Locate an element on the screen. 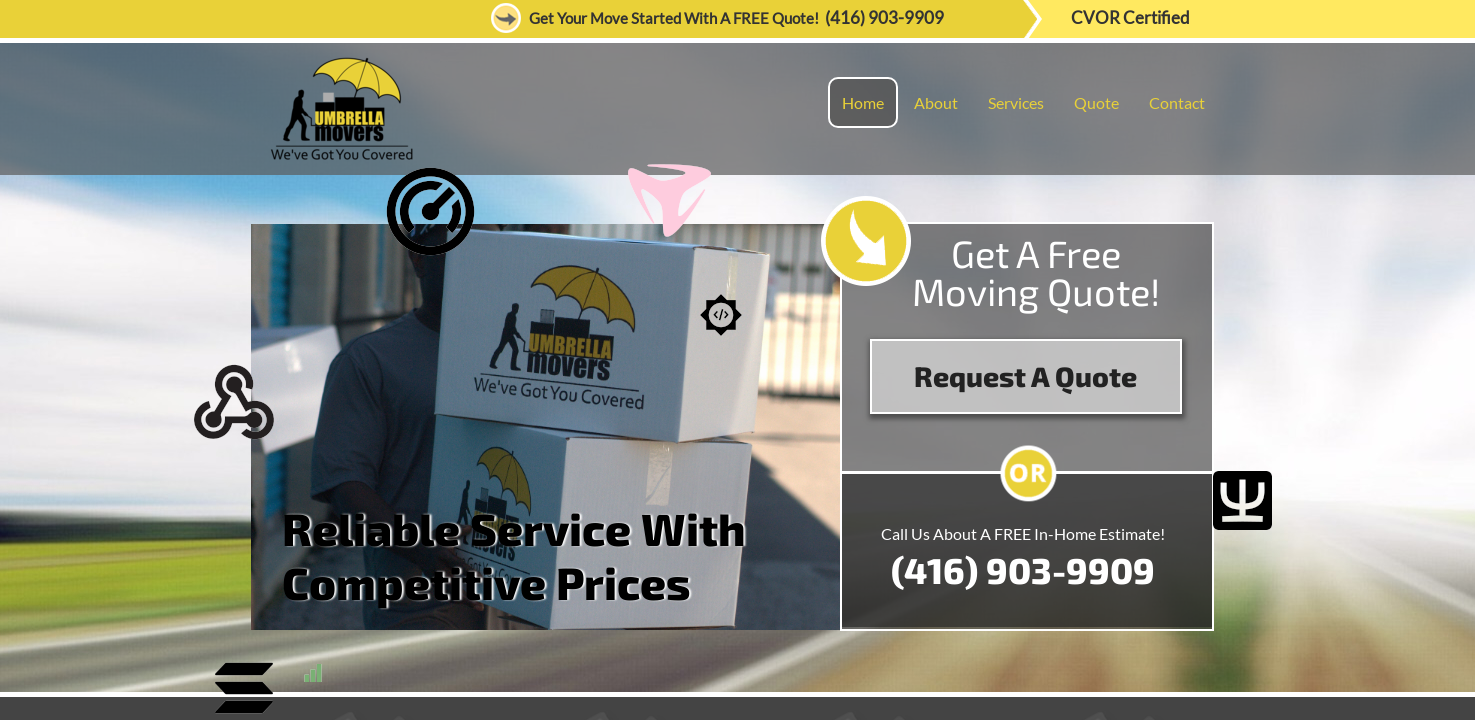 The height and width of the screenshot is (720, 1475). google summer of code program logo is located at coordinates (721, 315).